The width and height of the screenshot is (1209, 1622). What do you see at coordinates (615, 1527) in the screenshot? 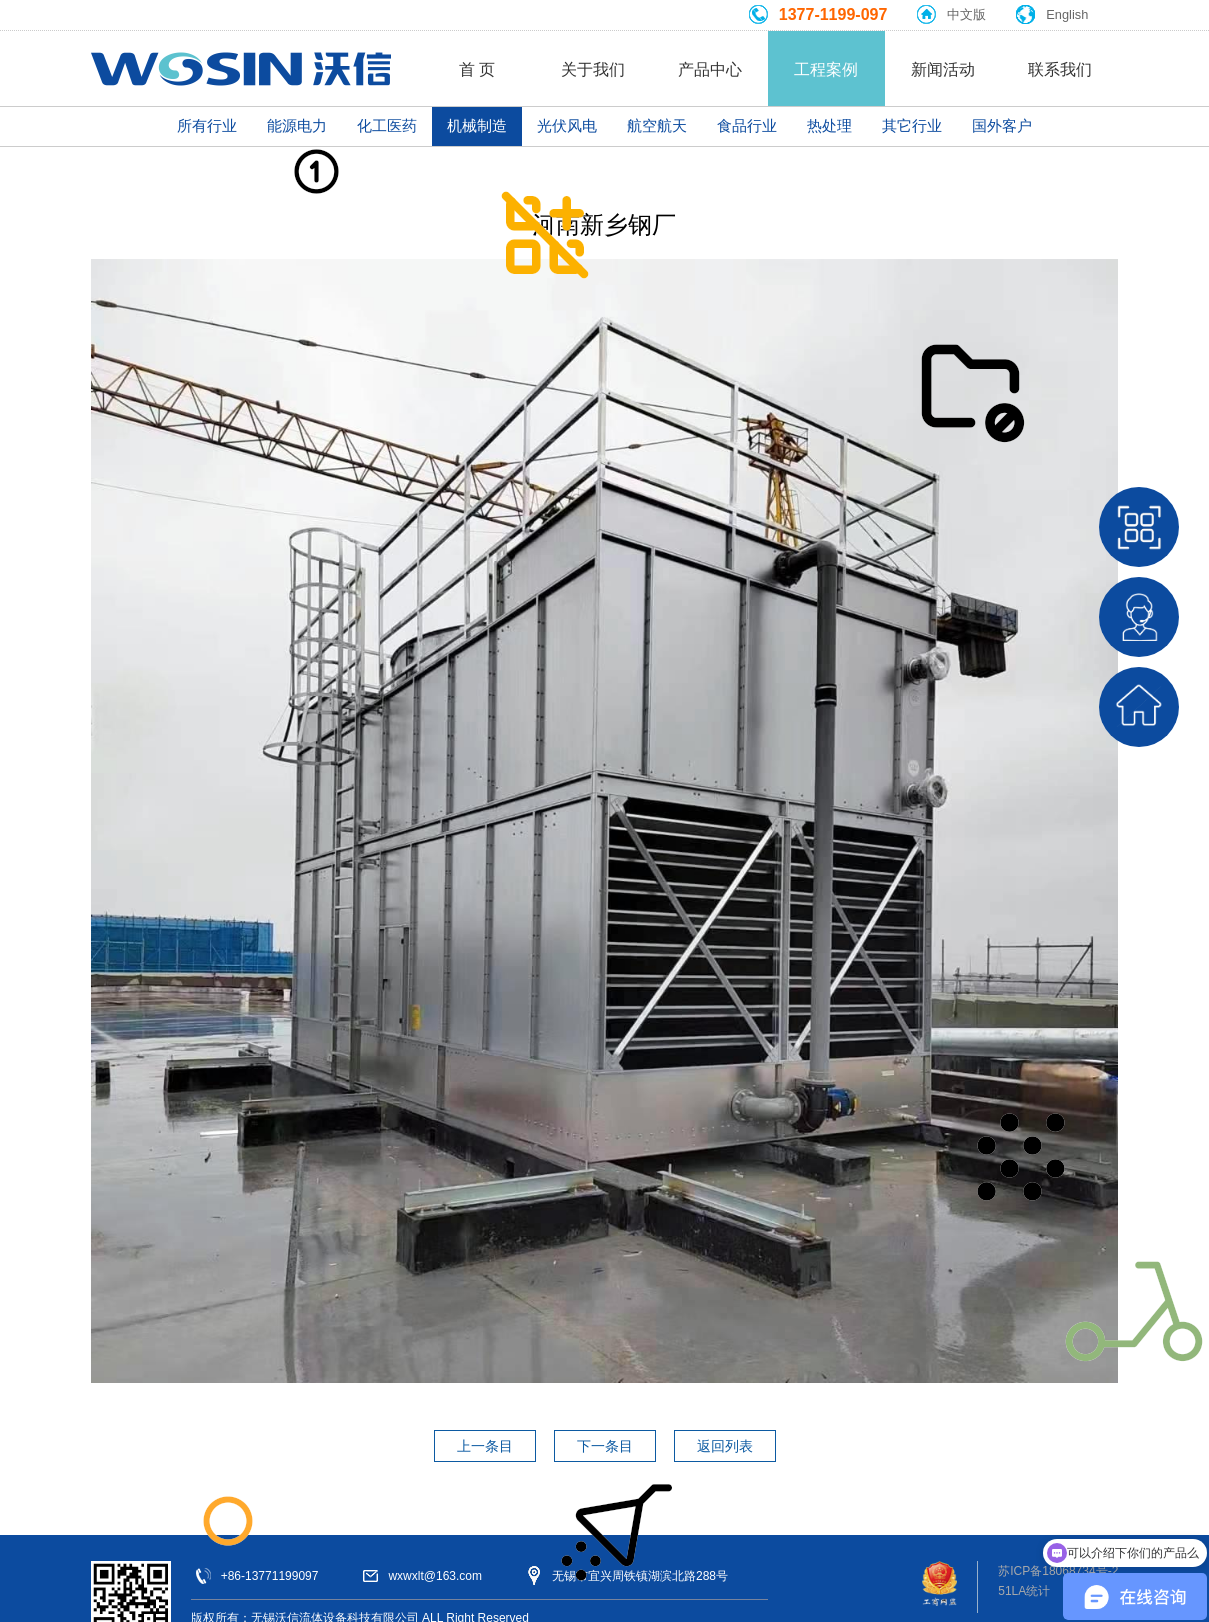
I see `access bathroom or shower facilities` at bounding box center [615, 1527].